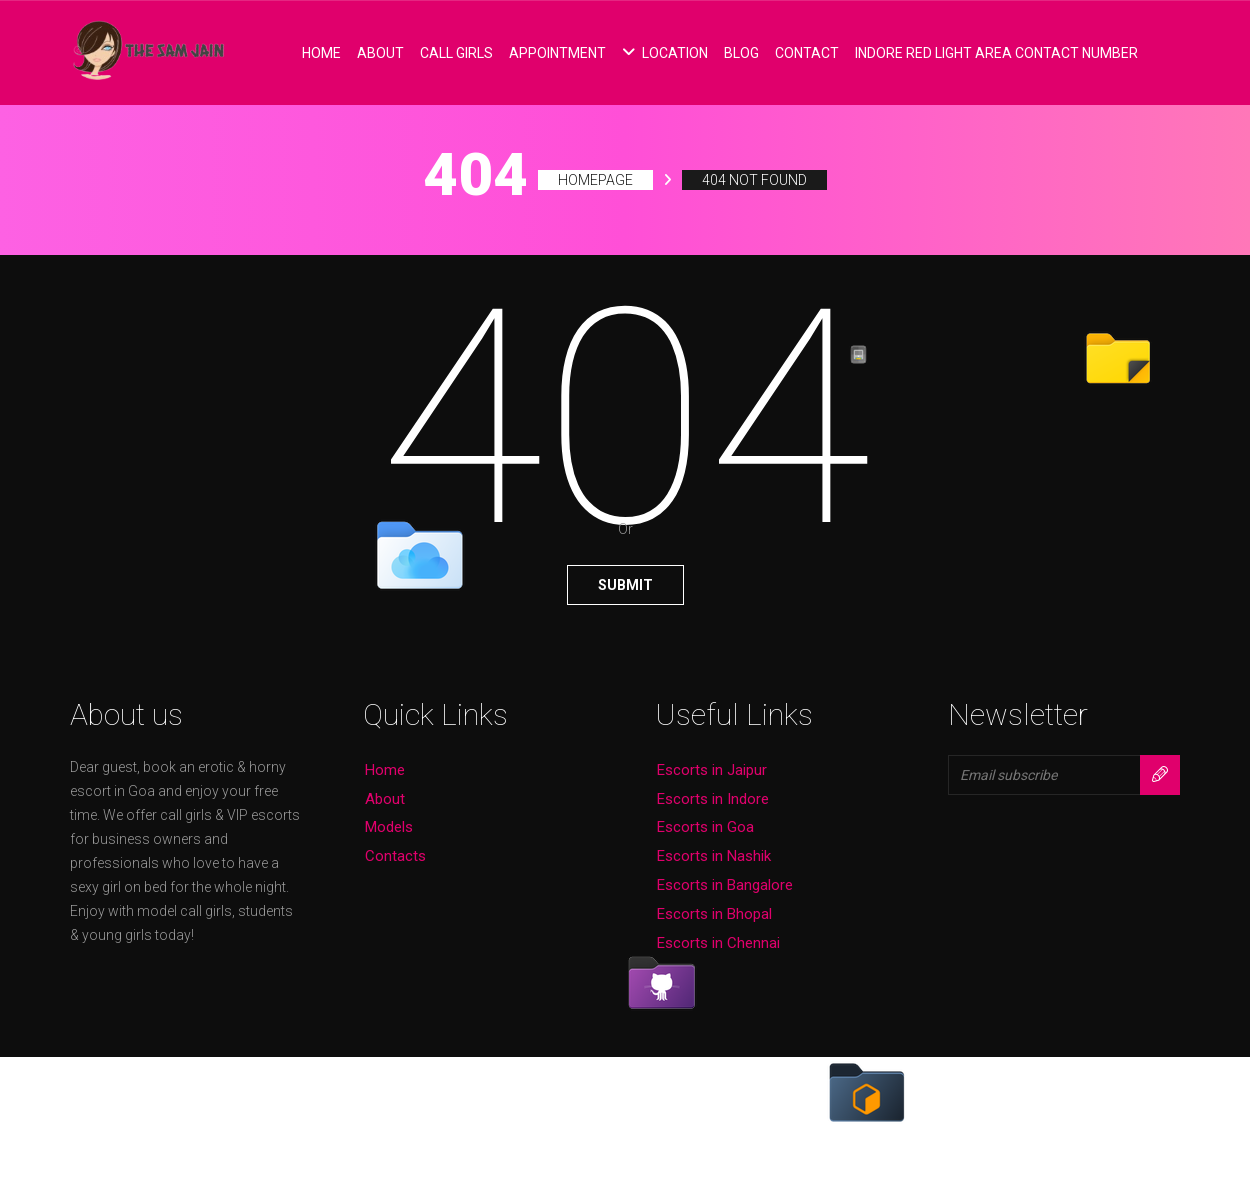 This screenshot has width=1250, height=1183. Describe the element at coordinates (419, 557) in the screenshot. I see `open iCloud Drive folder` at that location.